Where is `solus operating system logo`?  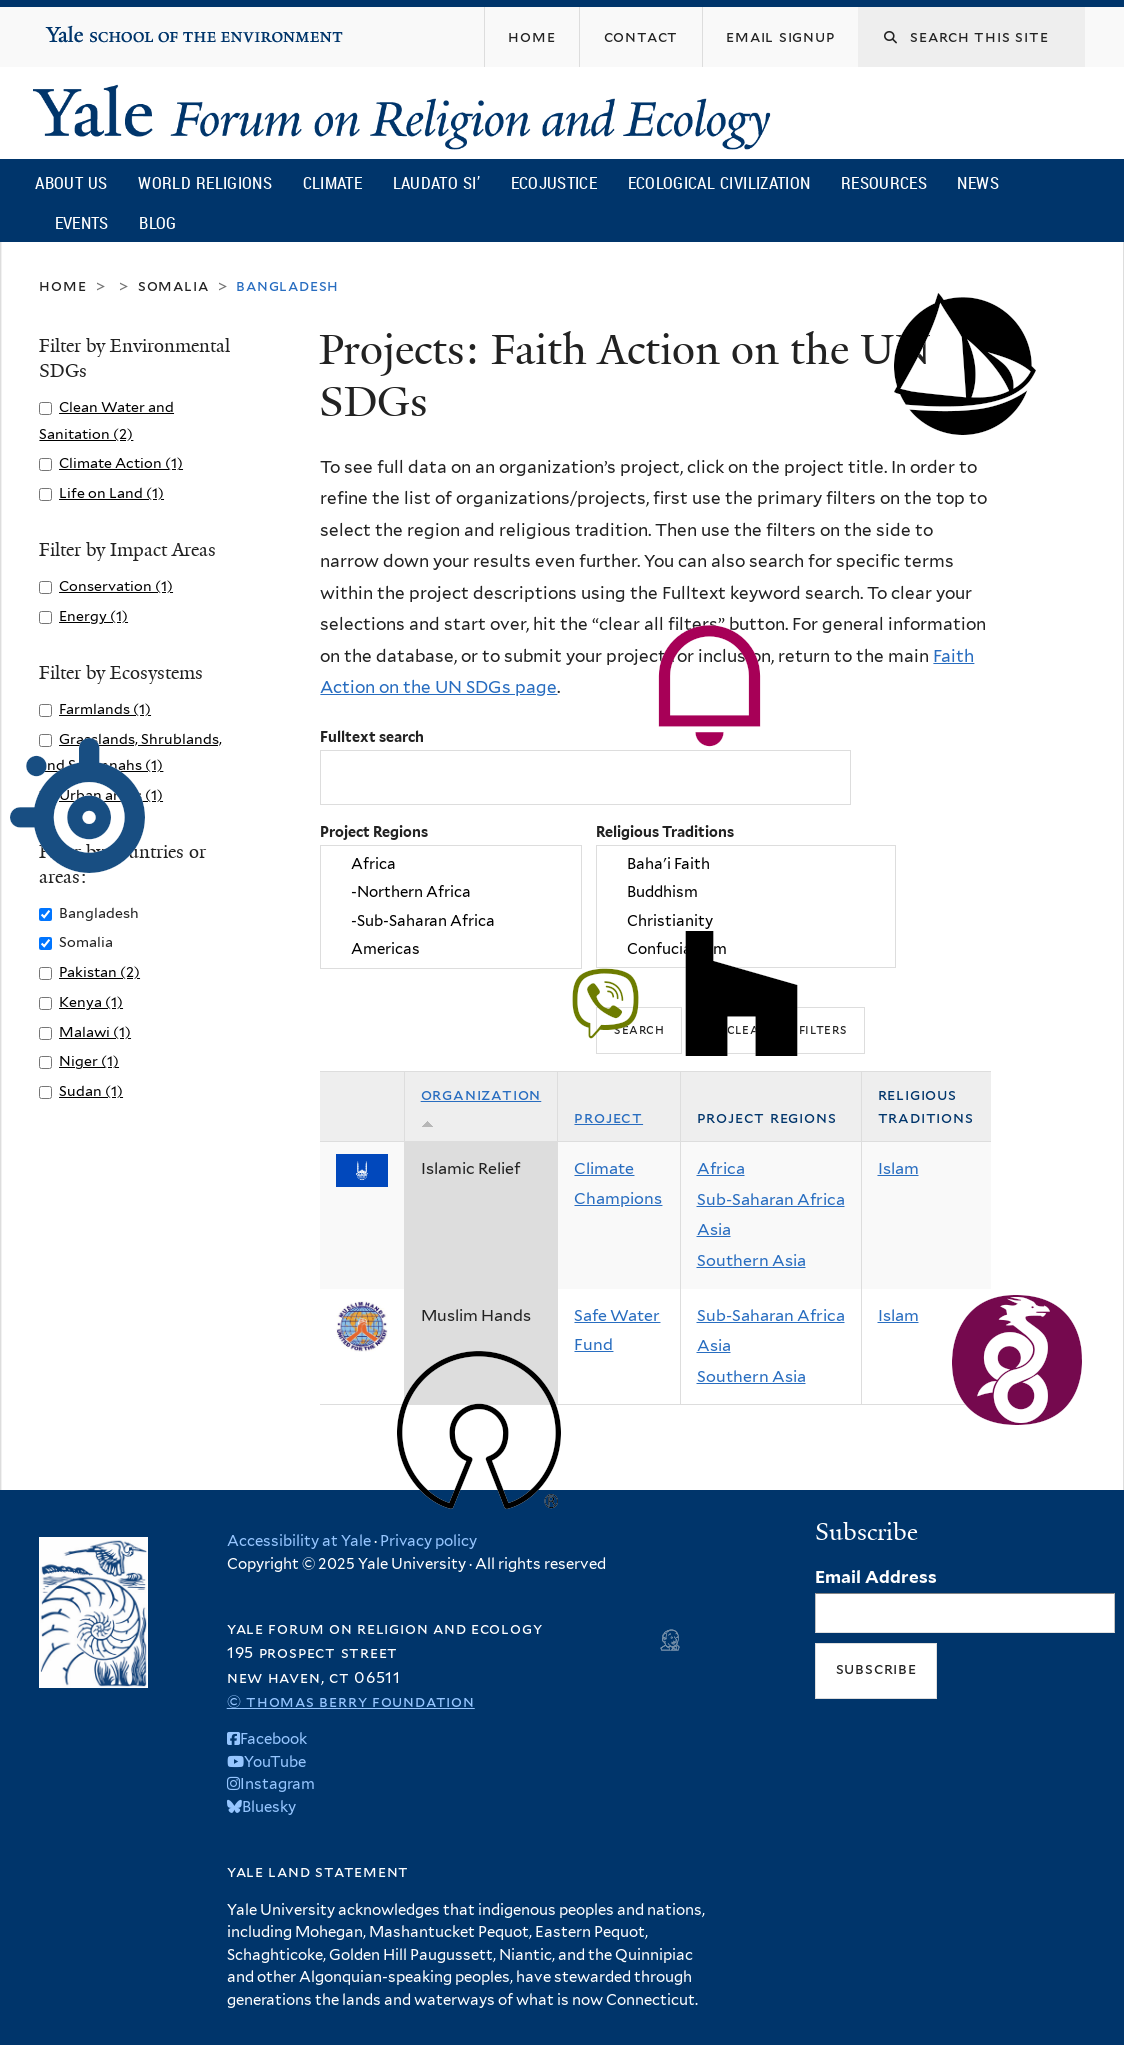
solus operating system logo is located at coordinates (965, 364).